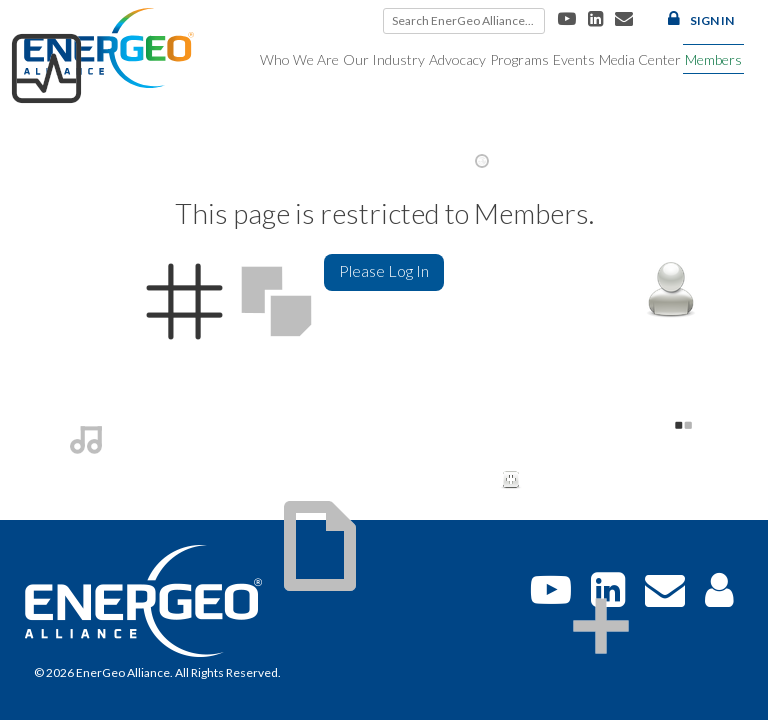 This screenshot has width=768, height=720. Describe the element at coordinates (184, 301) in the screenshot. I see `open sudoku puzzle game` at that location.